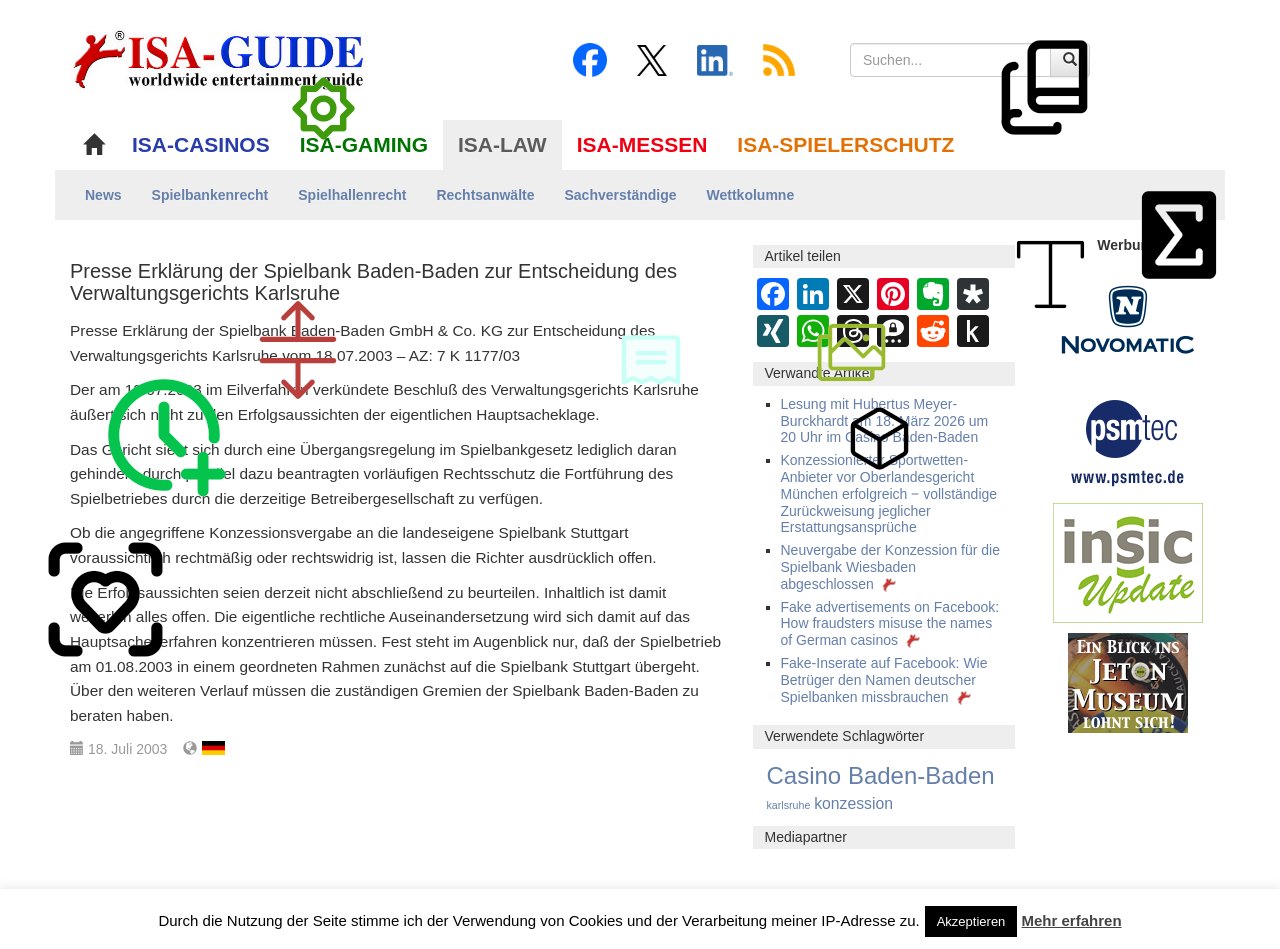  Describe the element at coordinates (298, 350) in the screenshot. I see `split view vertically` at that location.